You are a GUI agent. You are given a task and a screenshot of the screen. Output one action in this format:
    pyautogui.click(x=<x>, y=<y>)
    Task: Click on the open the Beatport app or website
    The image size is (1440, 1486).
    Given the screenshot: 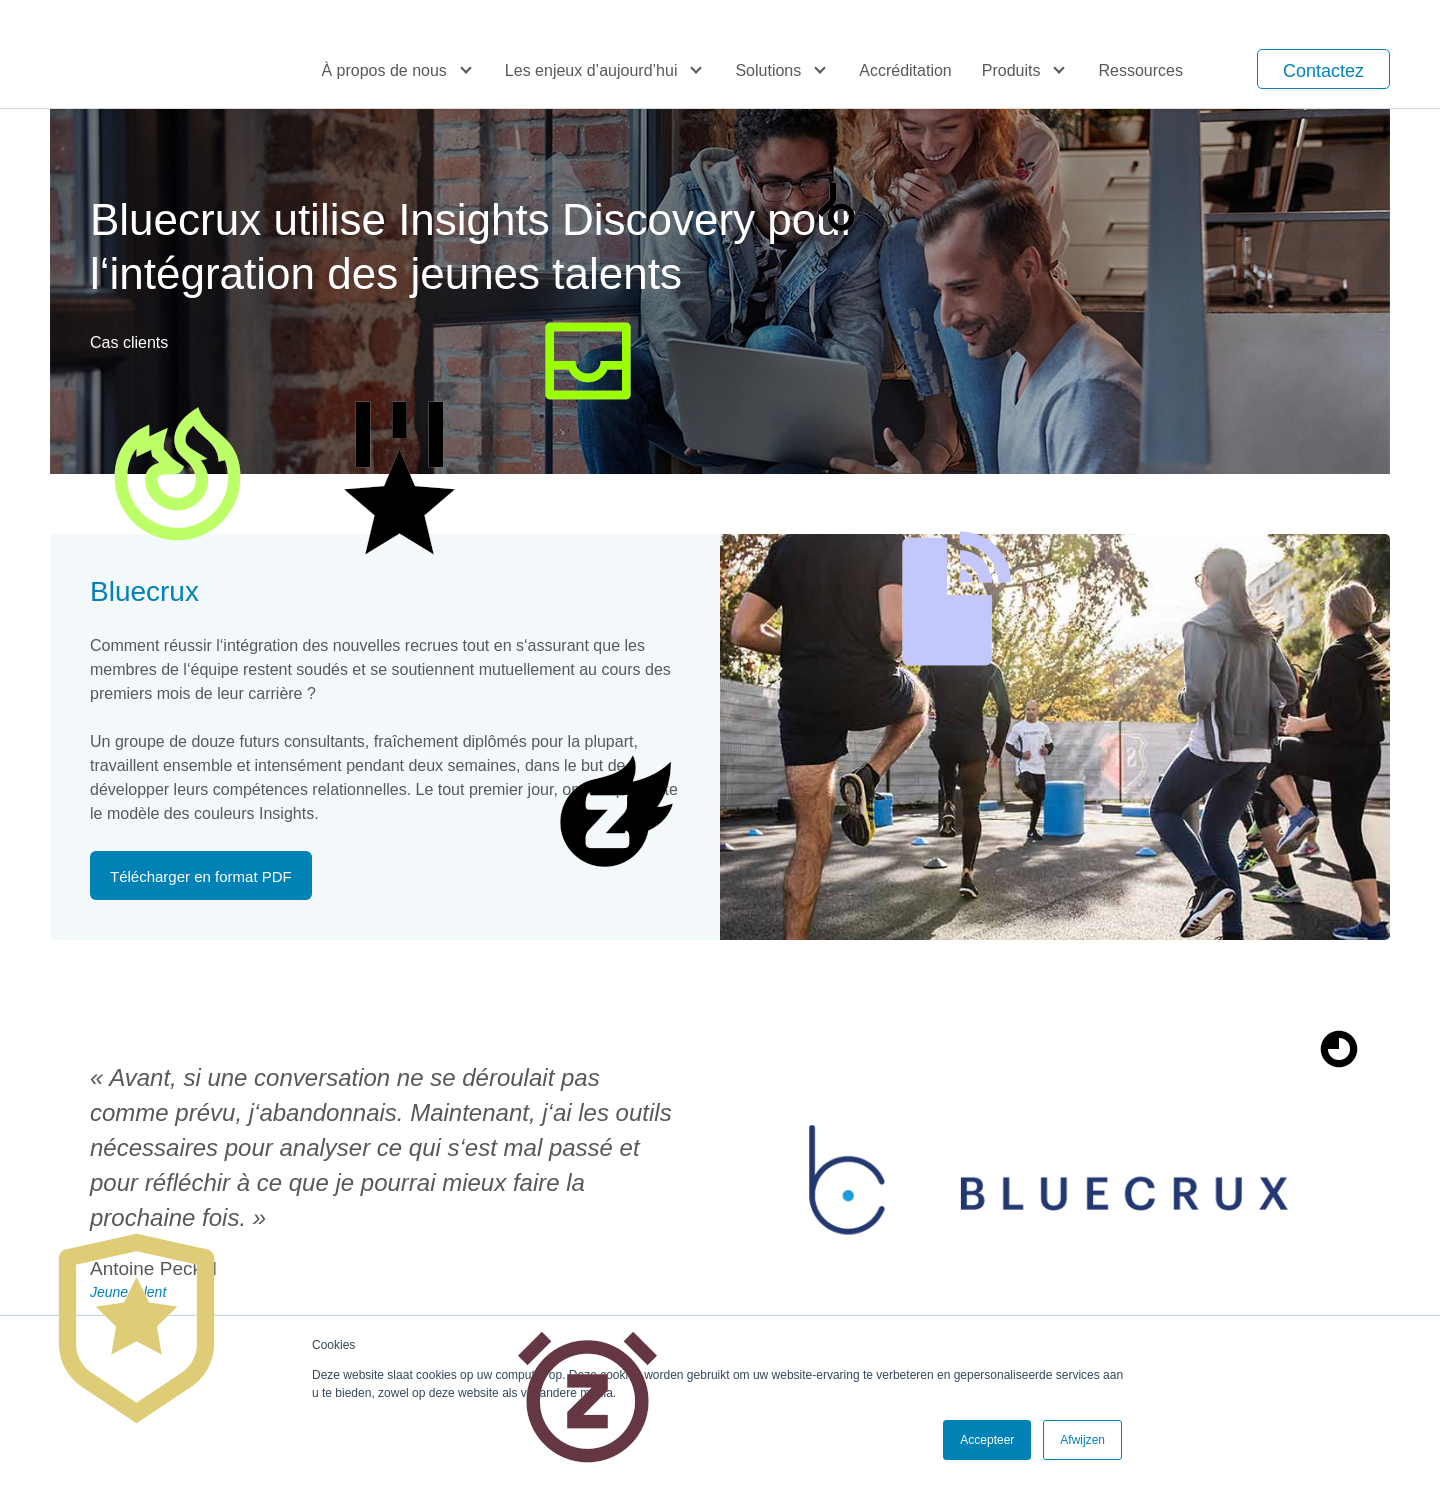 What is the action you would take?
    pyautogui.click(x=836, y=207)
    